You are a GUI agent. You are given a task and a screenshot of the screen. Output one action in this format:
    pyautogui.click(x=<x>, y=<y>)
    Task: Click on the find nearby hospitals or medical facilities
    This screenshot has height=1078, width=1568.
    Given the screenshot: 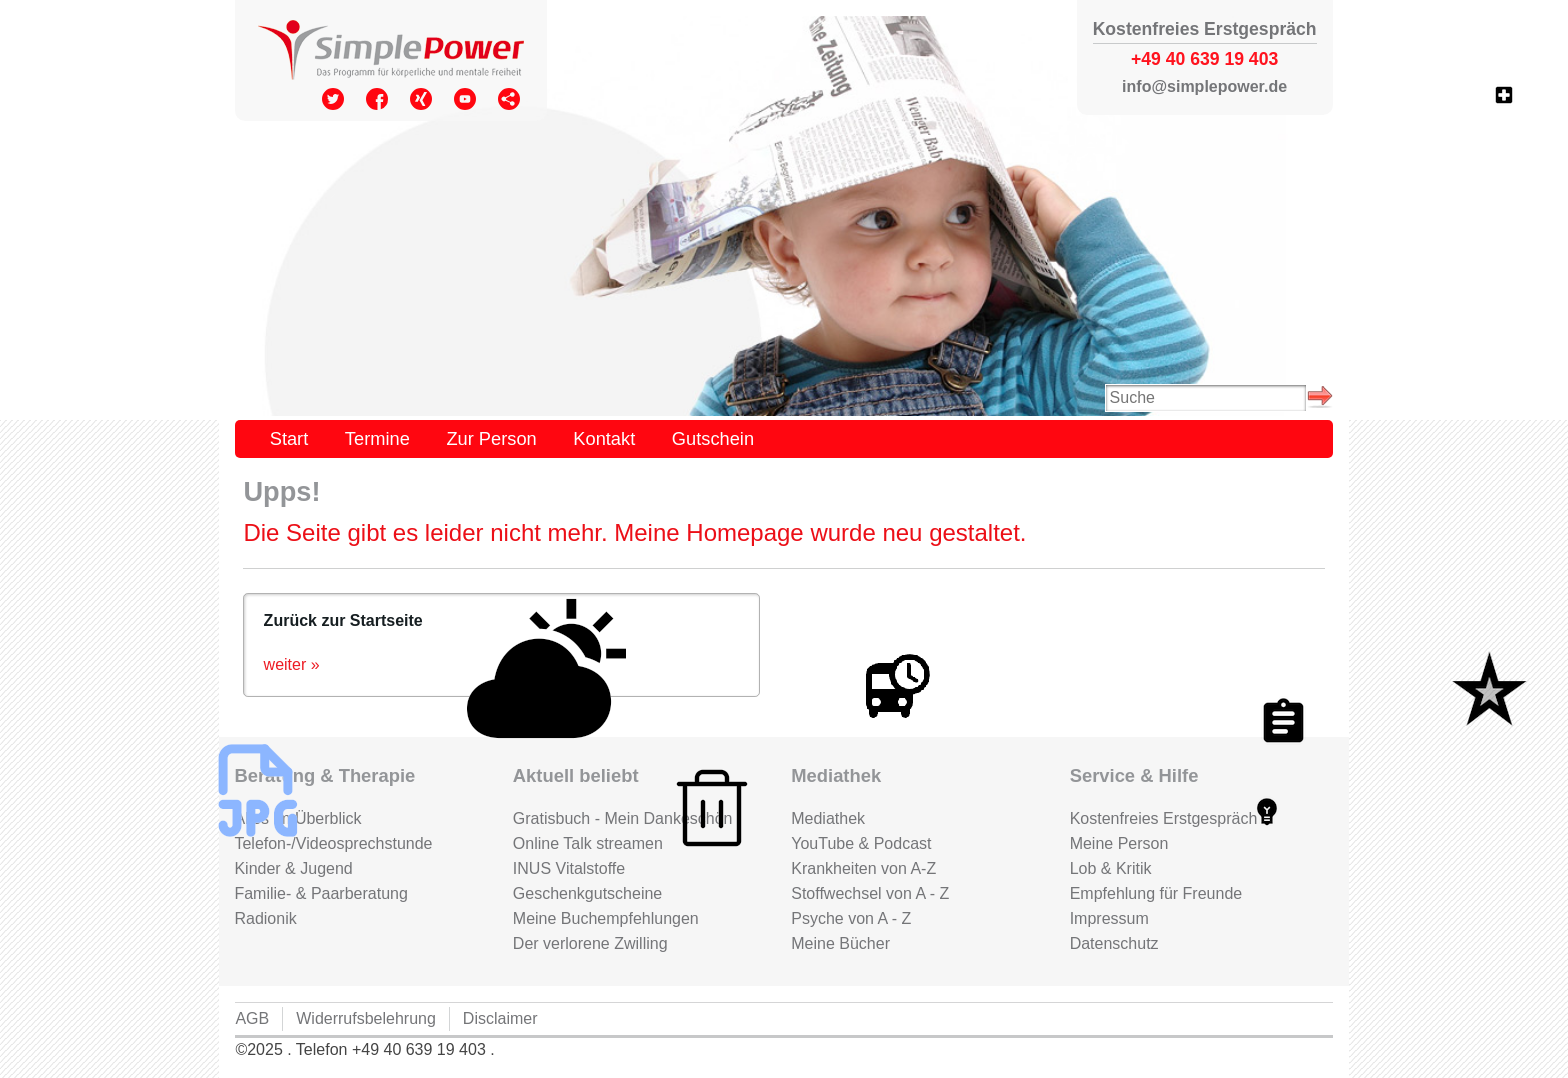 What is the action you would take?
    pyautogui.click(x=1504, y=95)
    